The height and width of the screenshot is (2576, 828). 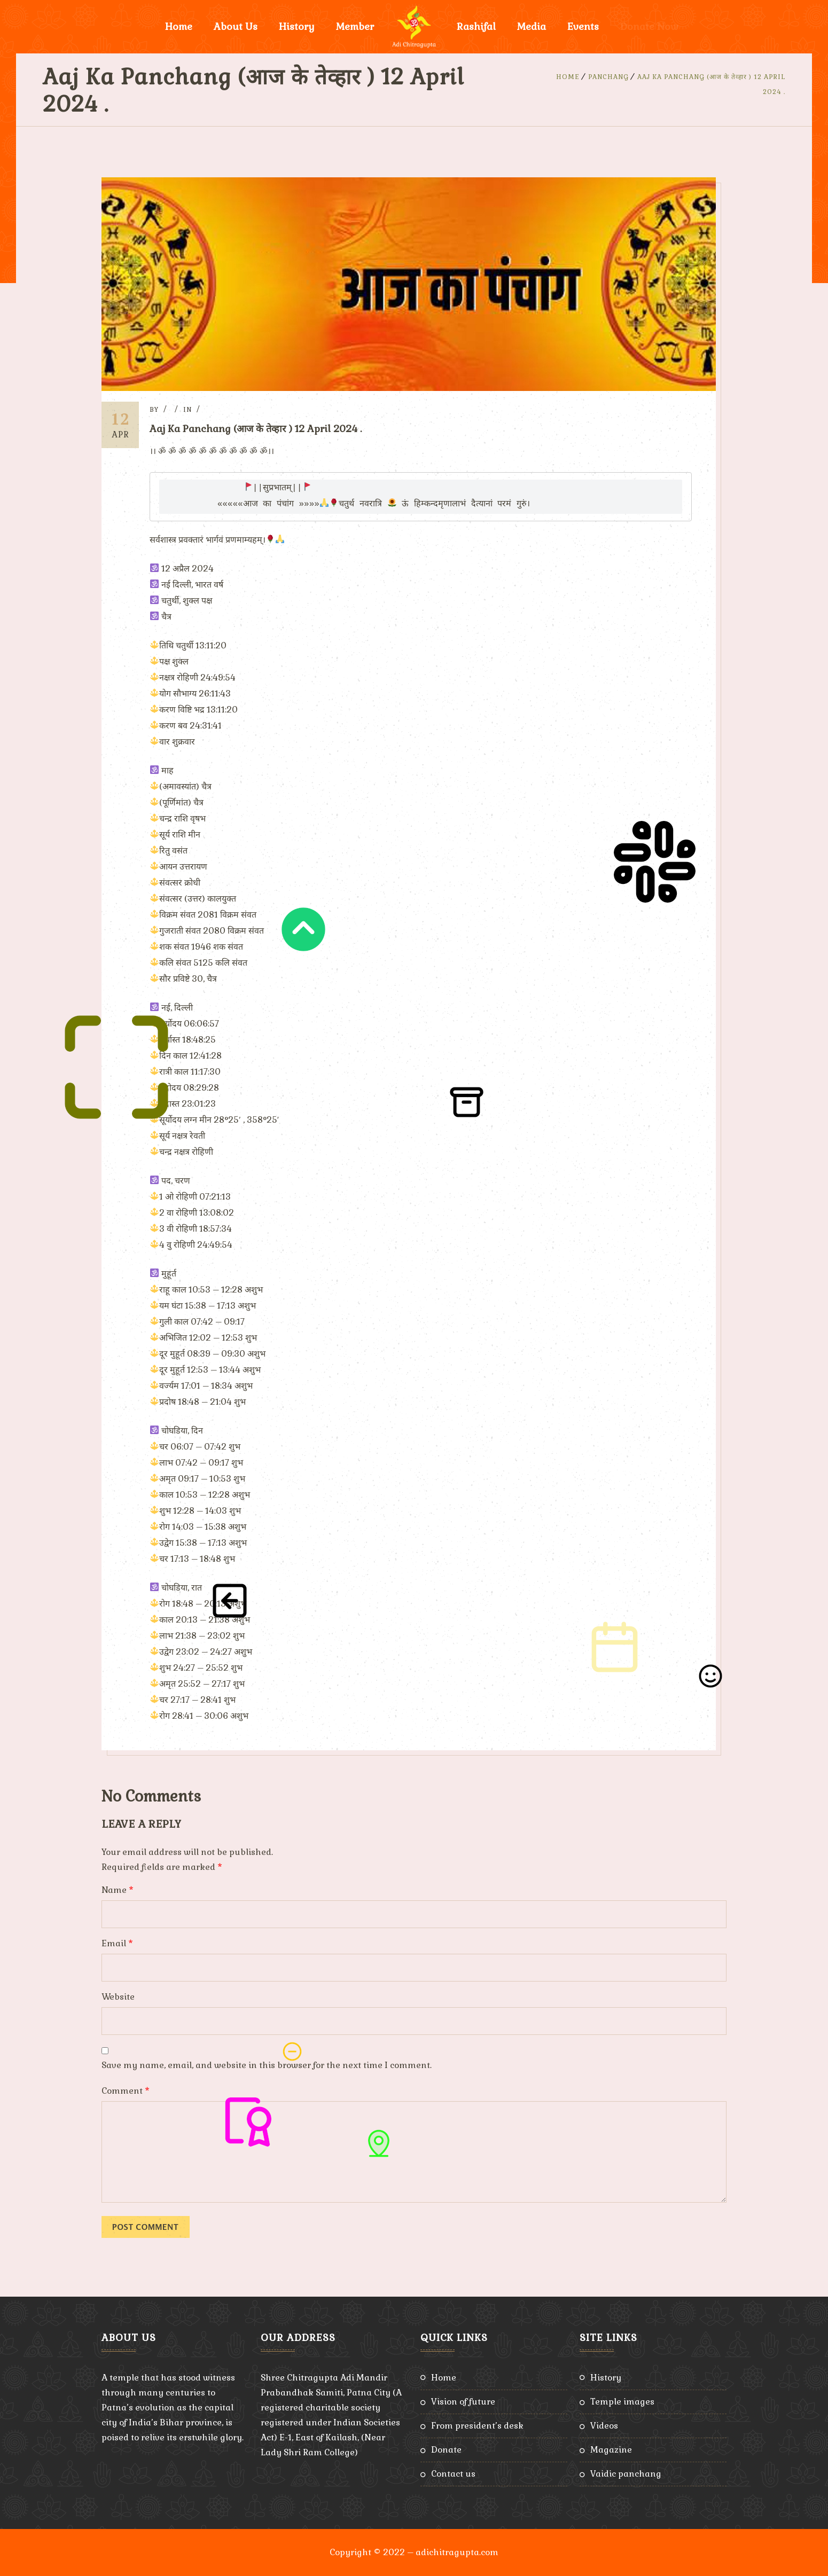 I want to click on view certified or licensed file, so click(x=247, y=2122).